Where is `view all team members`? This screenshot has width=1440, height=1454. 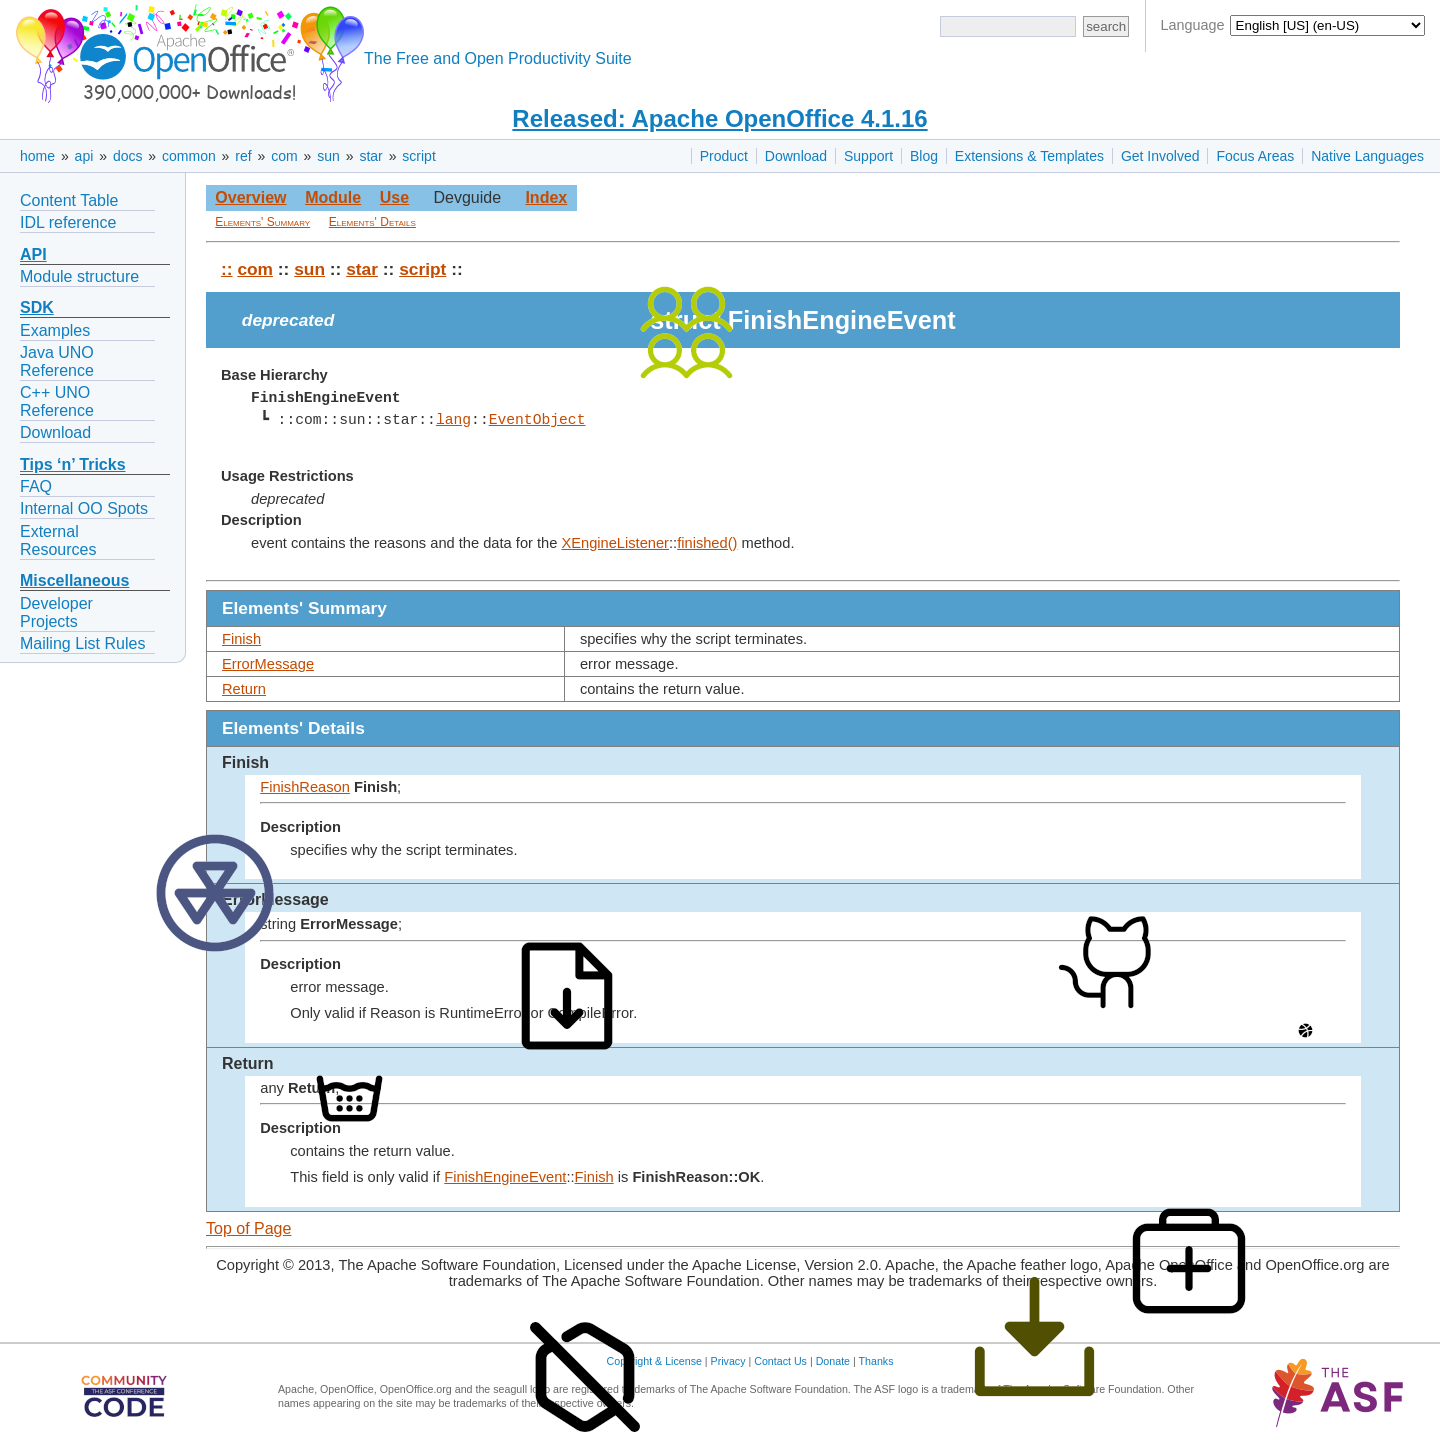 view all team members is located at coordinates (686, 332).